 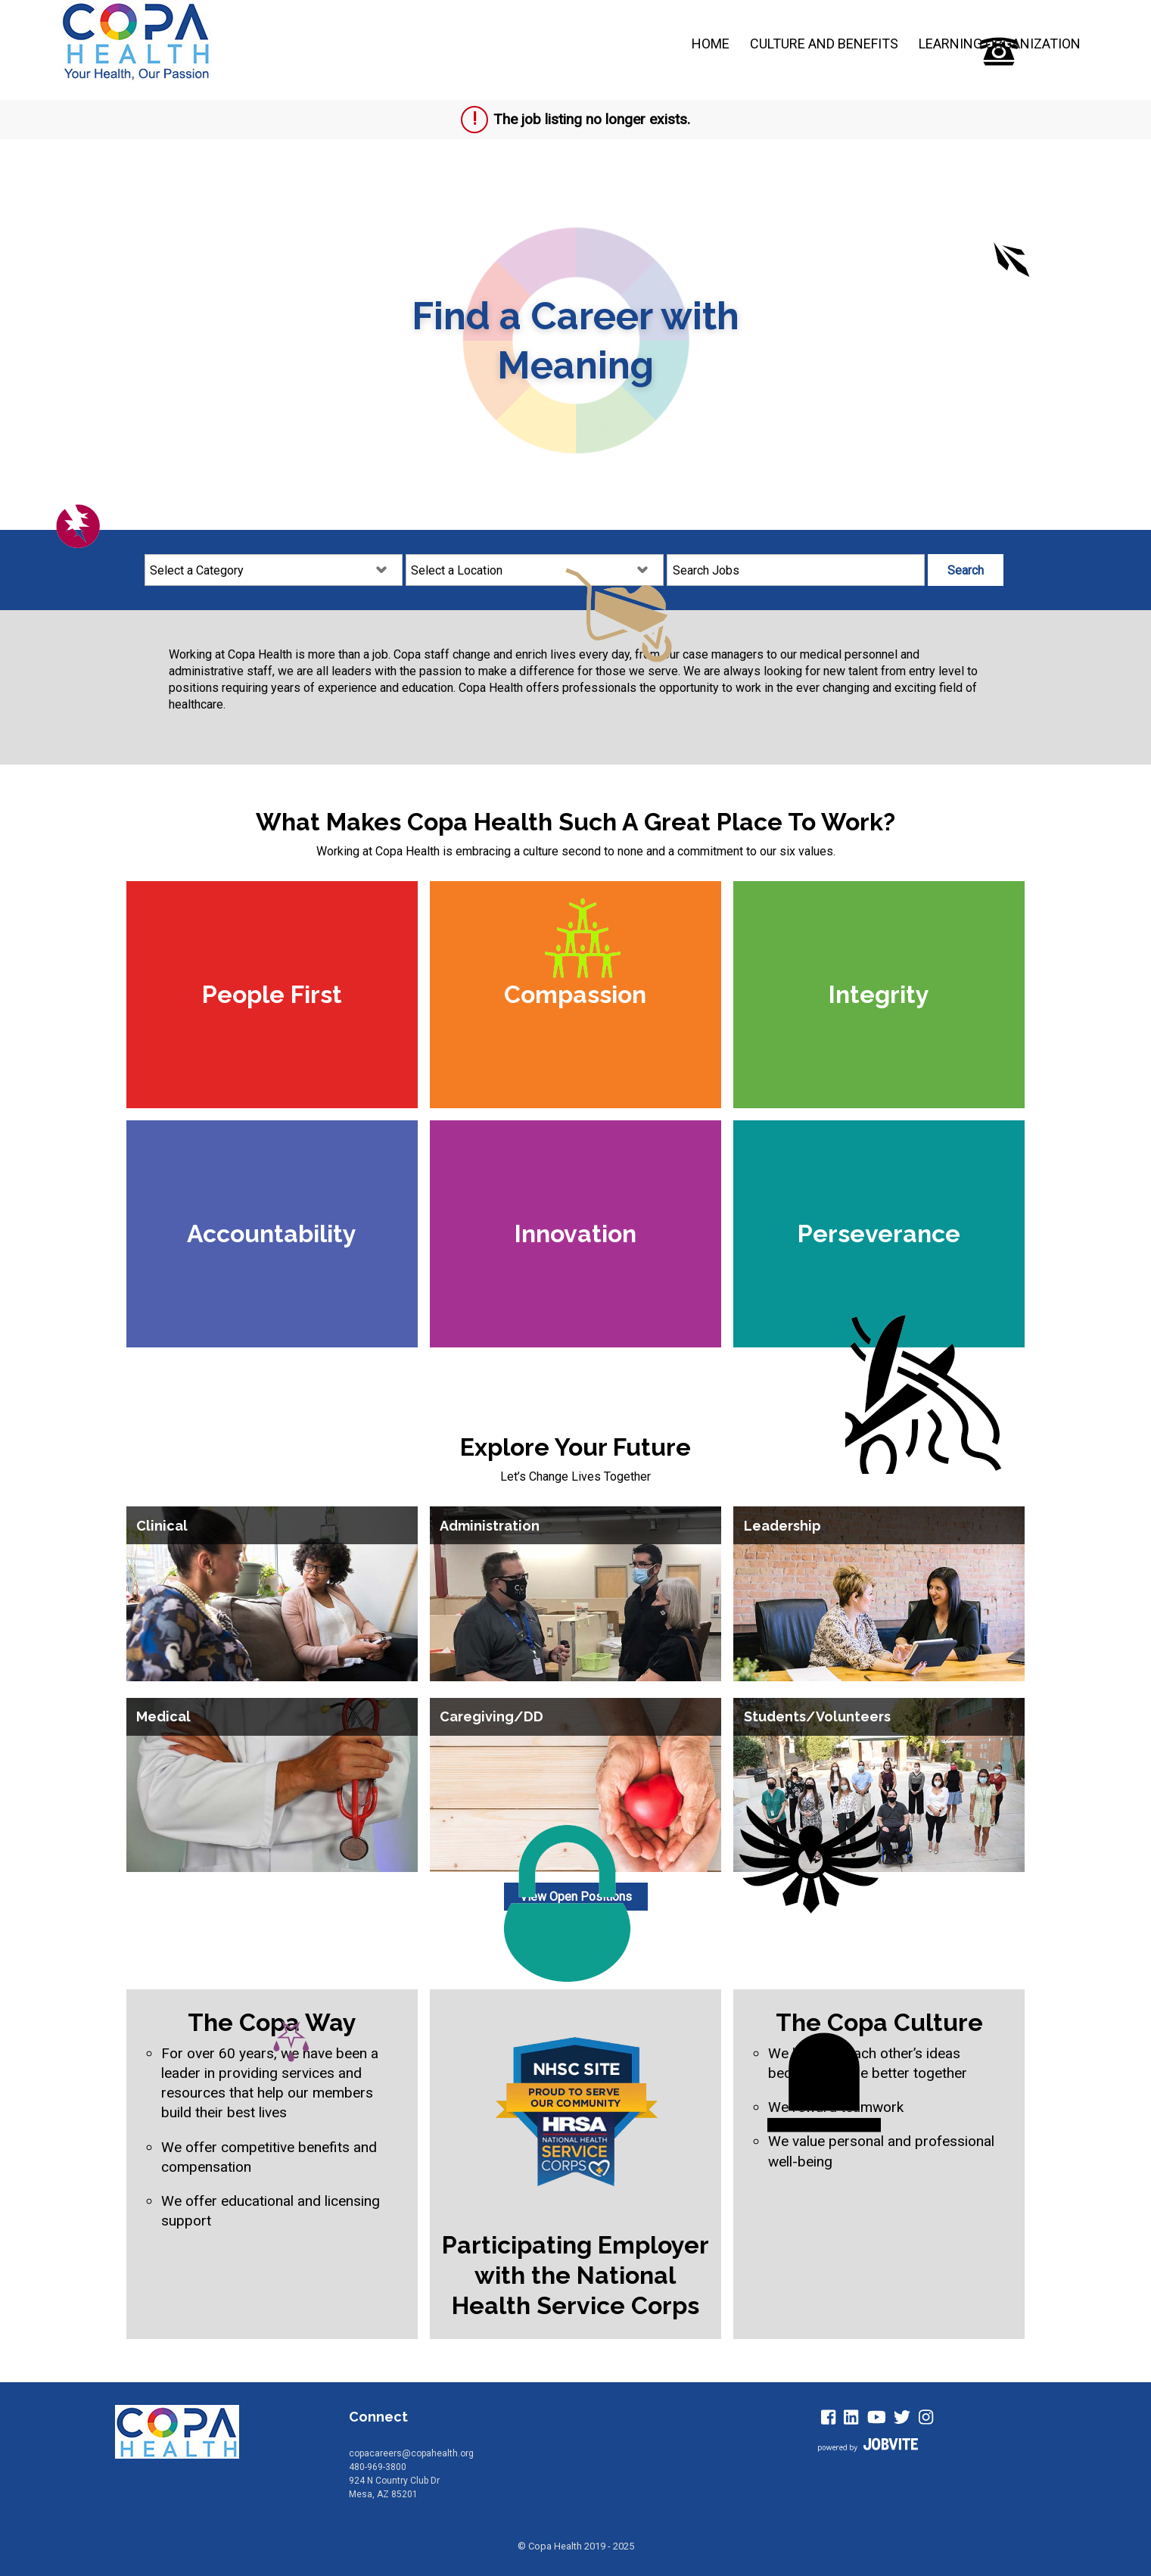 What do you see at coordinates (1011, 259) in the screenshot?
I see `collect or earn gems in a game` at bounding box center [1011, 259].